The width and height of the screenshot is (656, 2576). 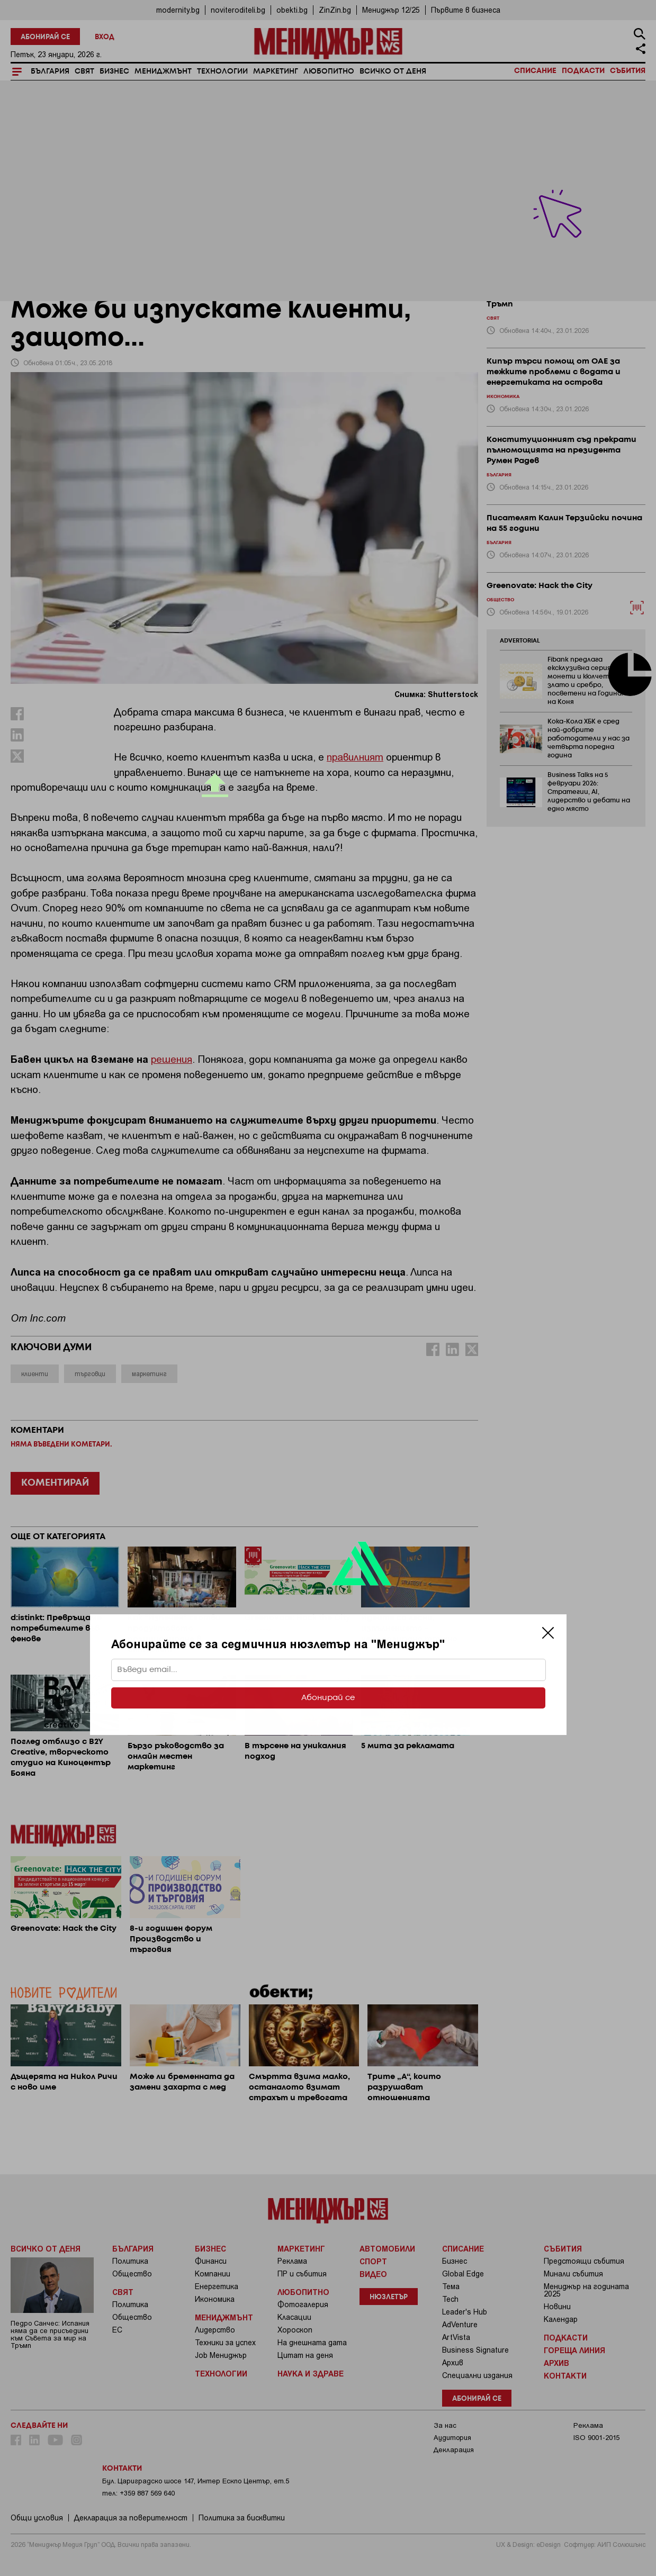 I want to click on click or tap to interact, so click(x=560, y=216).